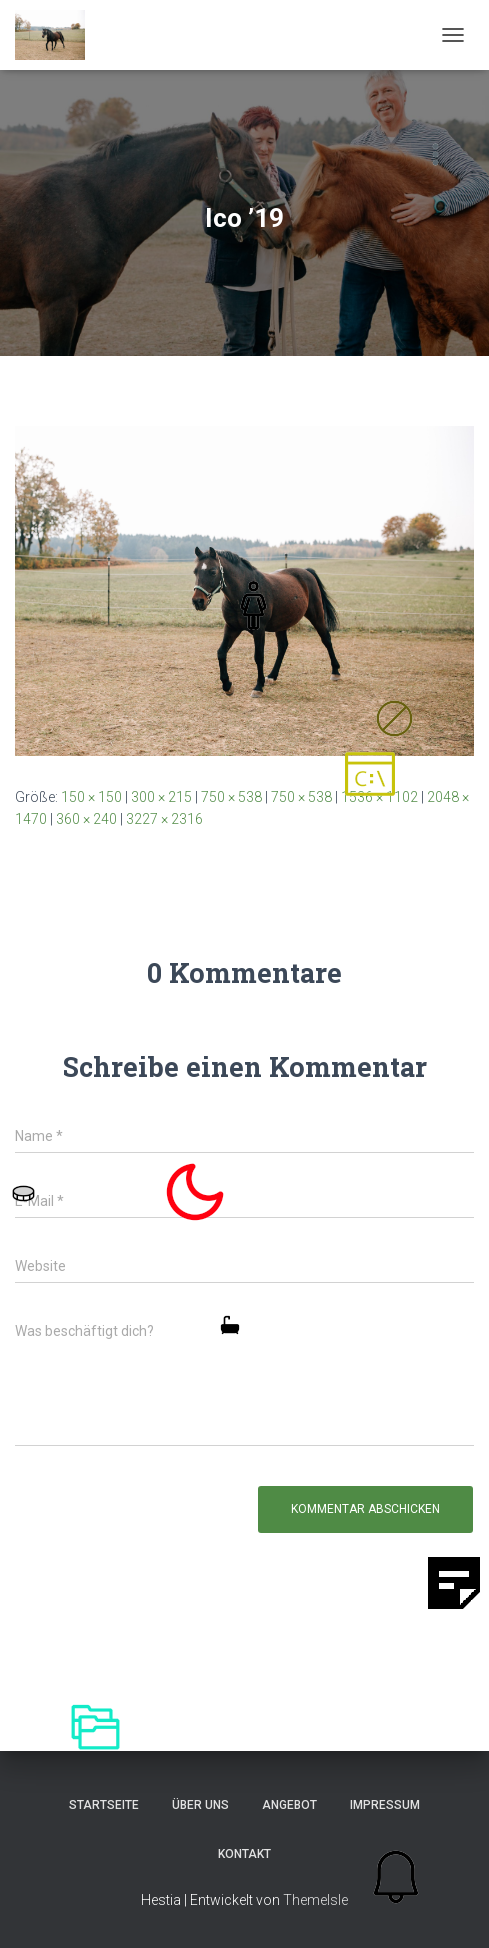 The image size is (489, 1948). Describe the element at coordinates (396, 1877) in the screenshot. I see `view notifications` at that location.